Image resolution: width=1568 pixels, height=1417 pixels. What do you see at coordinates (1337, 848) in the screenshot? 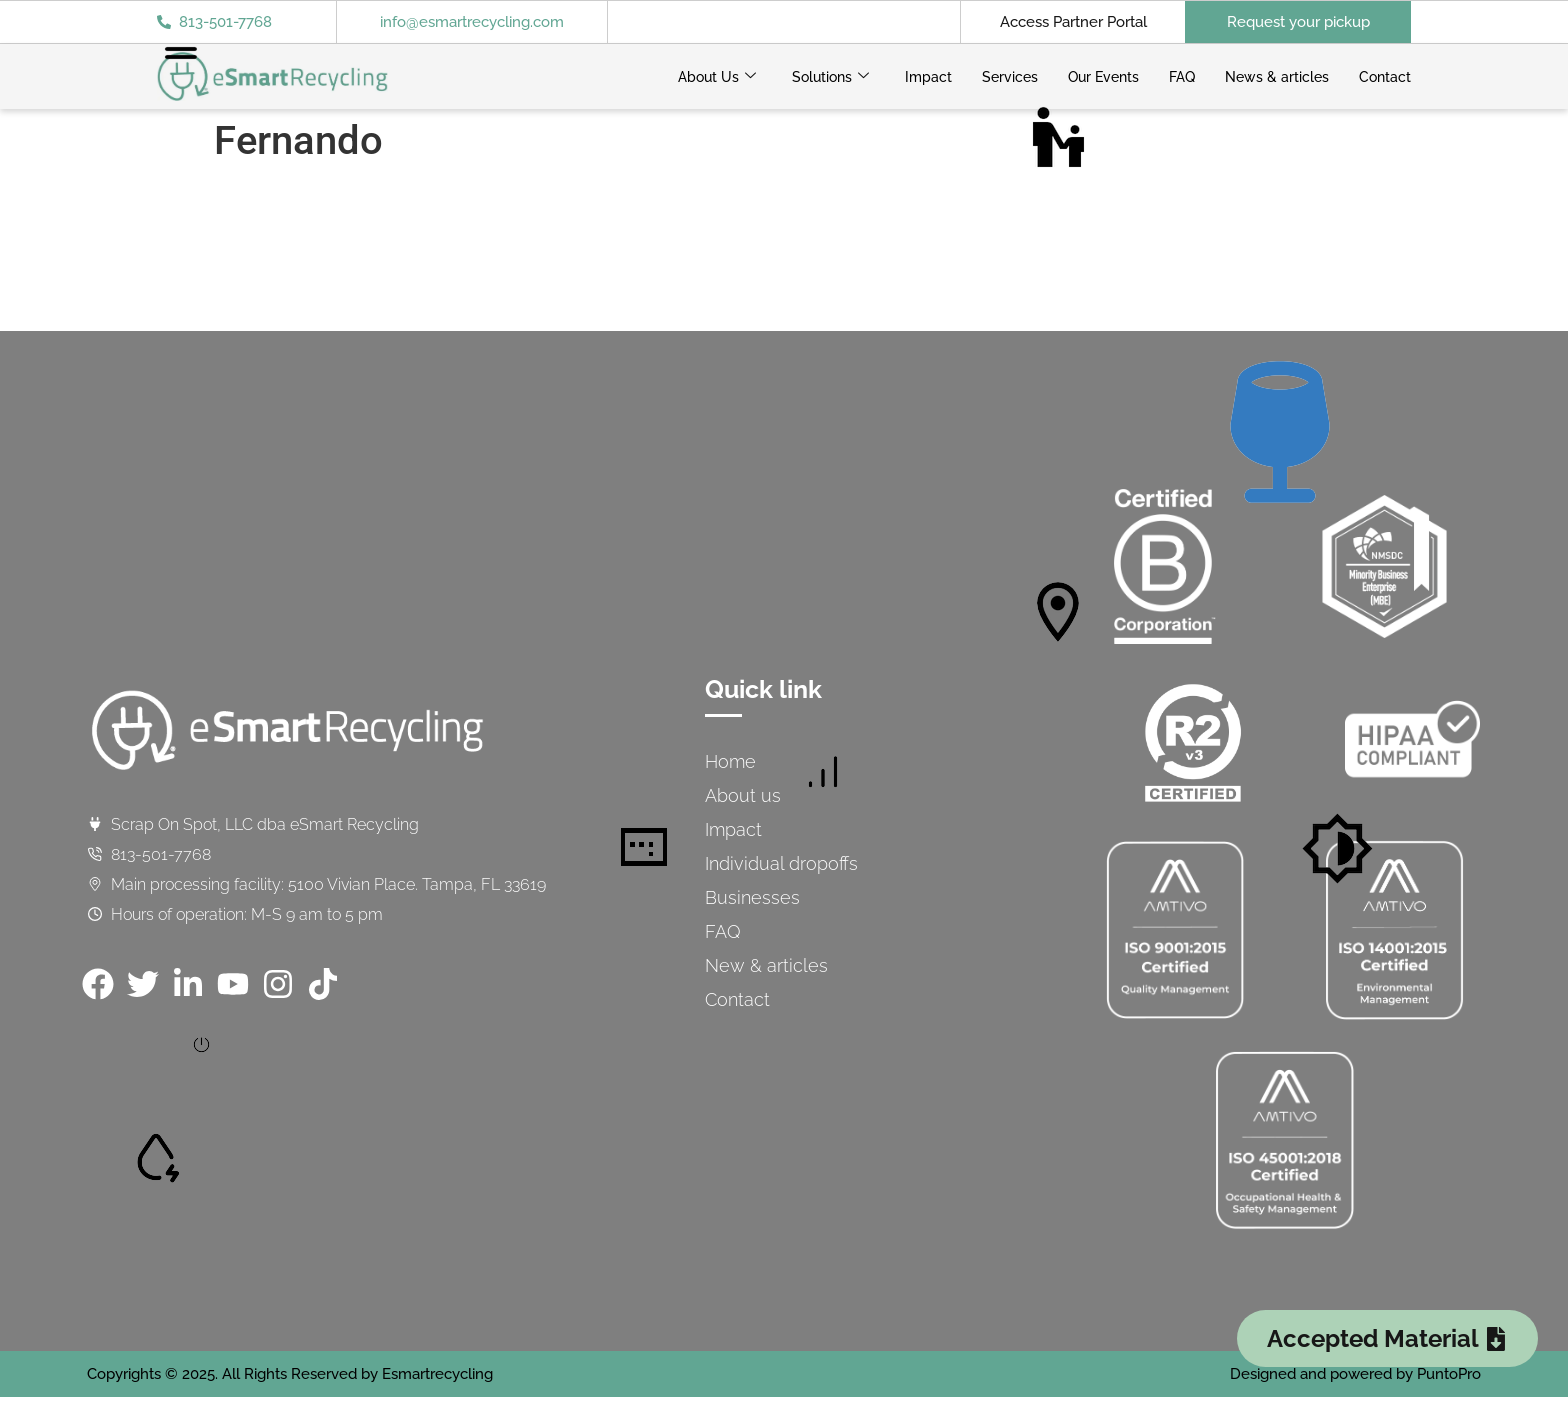
I see `adjust screen brightness settings` at bounding box center [1337, 848].